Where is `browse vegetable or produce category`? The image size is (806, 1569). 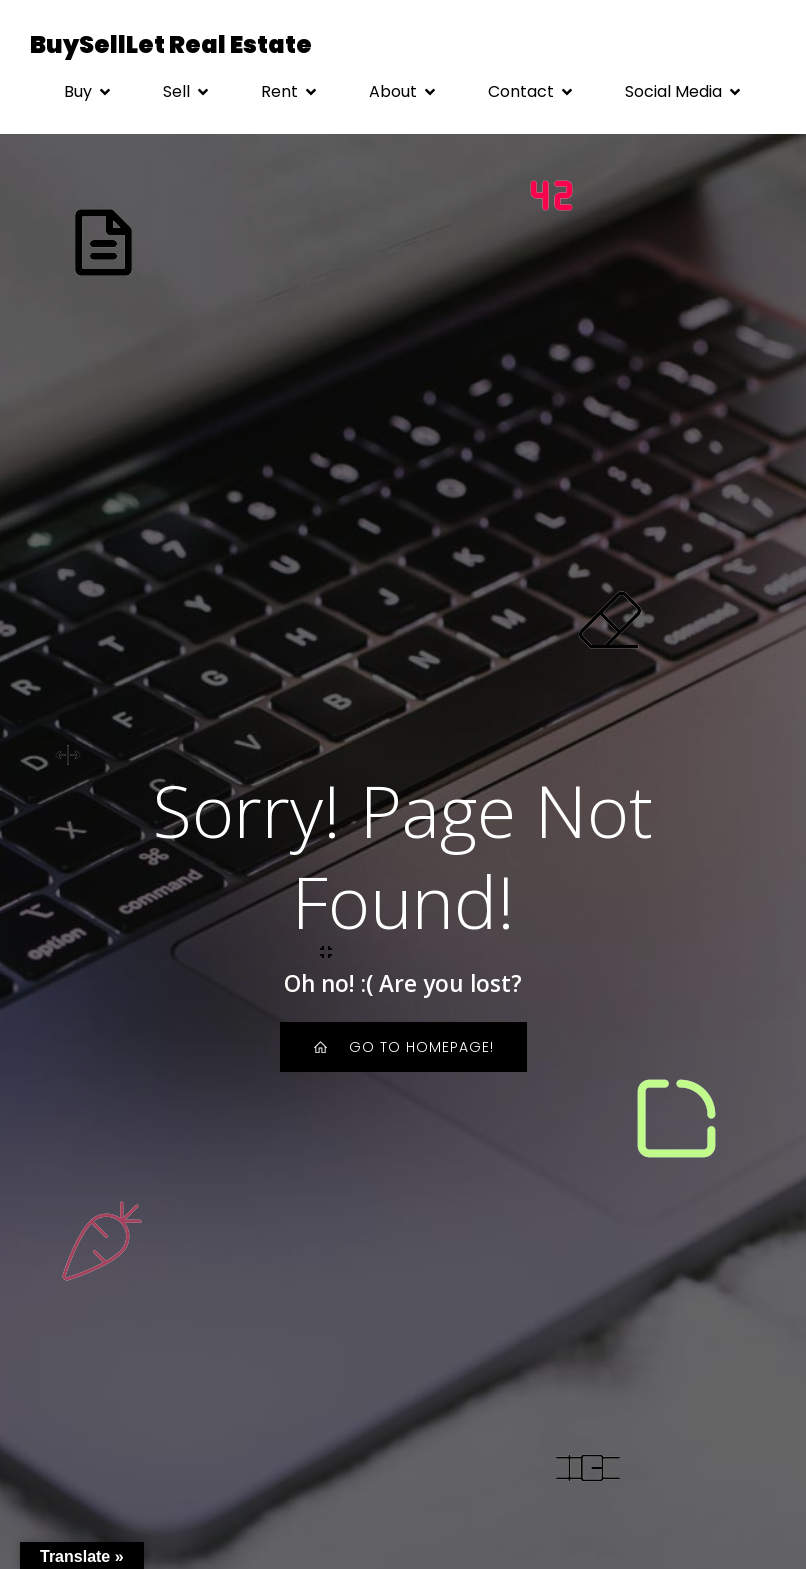 browse vegetable or produce category is located at coordinates (100, 1242).